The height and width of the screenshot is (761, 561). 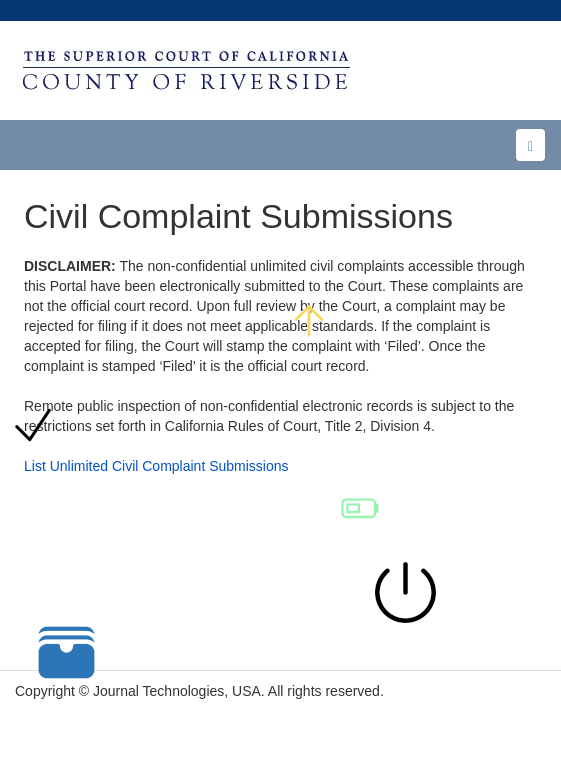 What do you see at coordinates (66, 652) in the screenshot?
I see `access your digital wallet` at bounding box center [66, 652].